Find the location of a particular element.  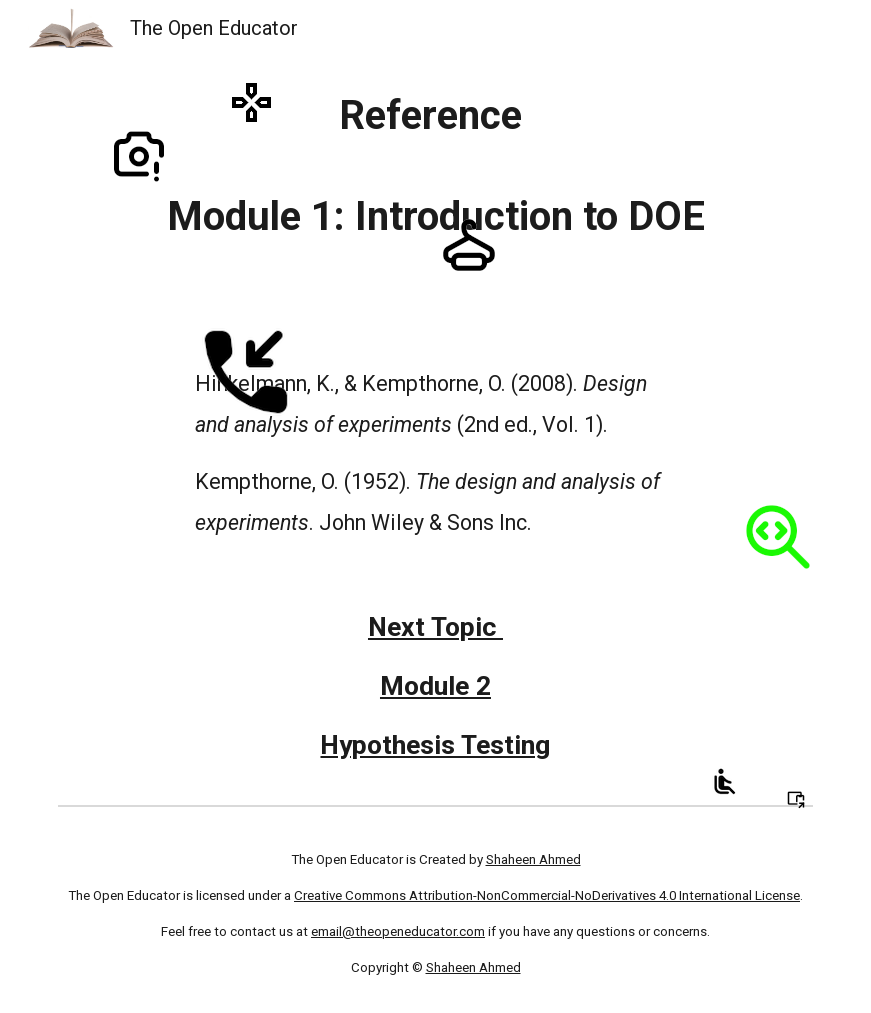

access gaming features or controls is located at coordinates (251, 102).